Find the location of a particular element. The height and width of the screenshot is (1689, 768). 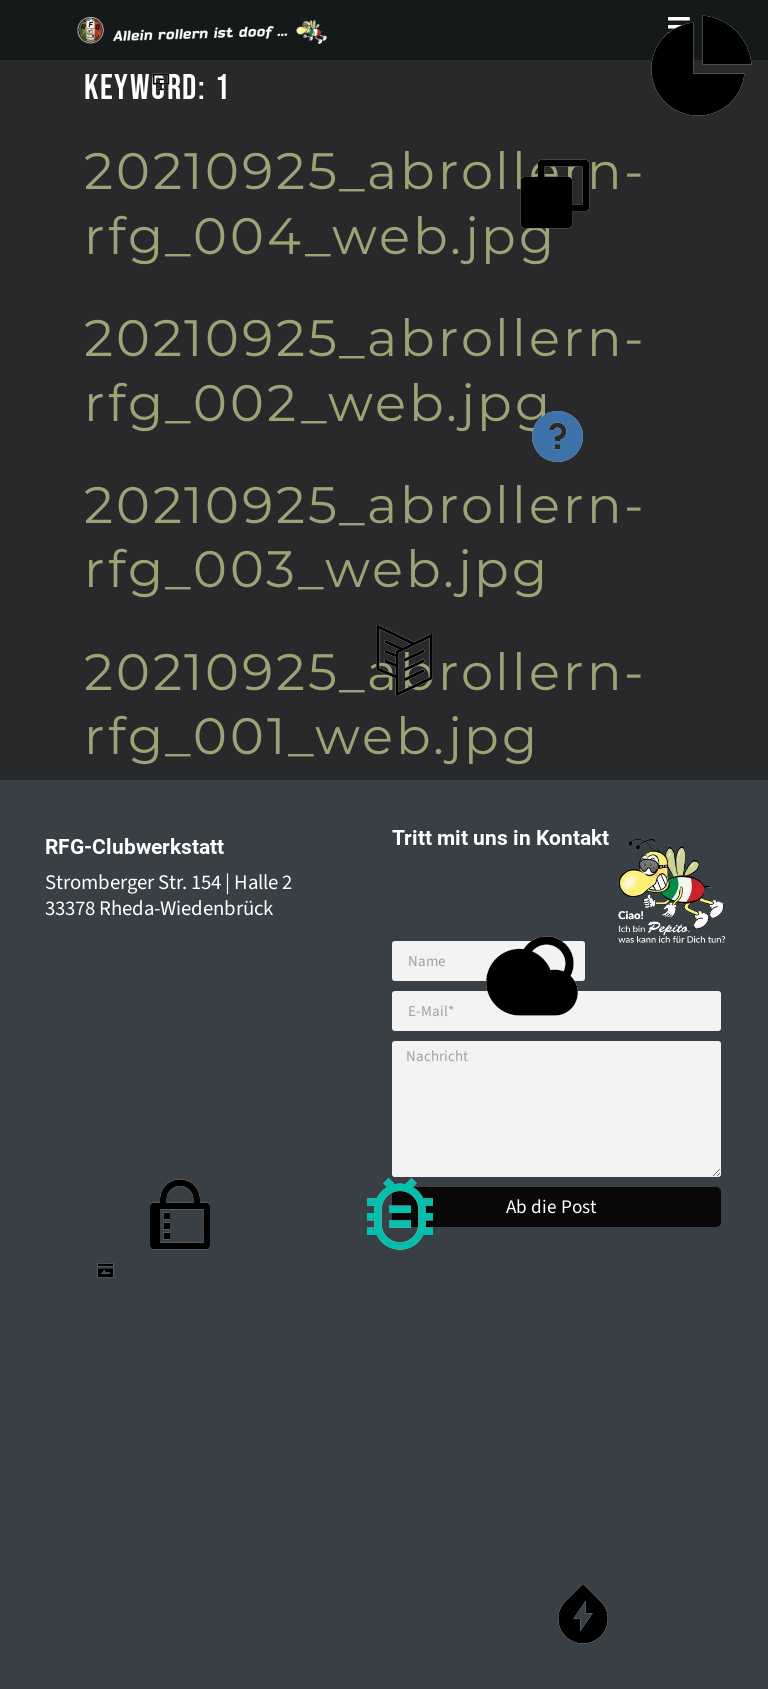

hydroelectric power or water energy indicator is located at coordinates (583, 1616).